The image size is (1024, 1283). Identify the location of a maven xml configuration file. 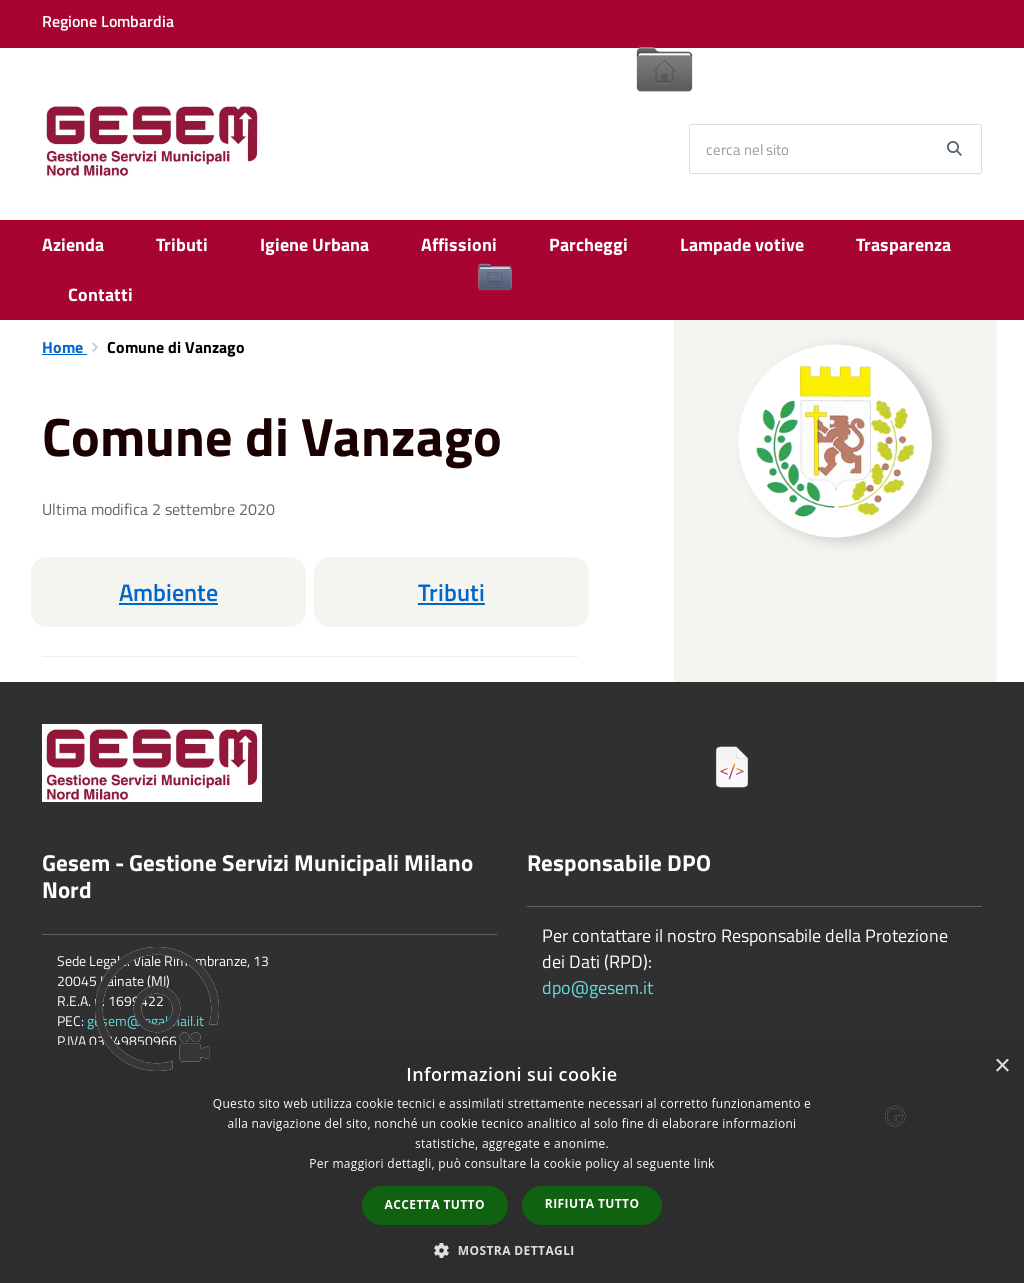
(732, 767).